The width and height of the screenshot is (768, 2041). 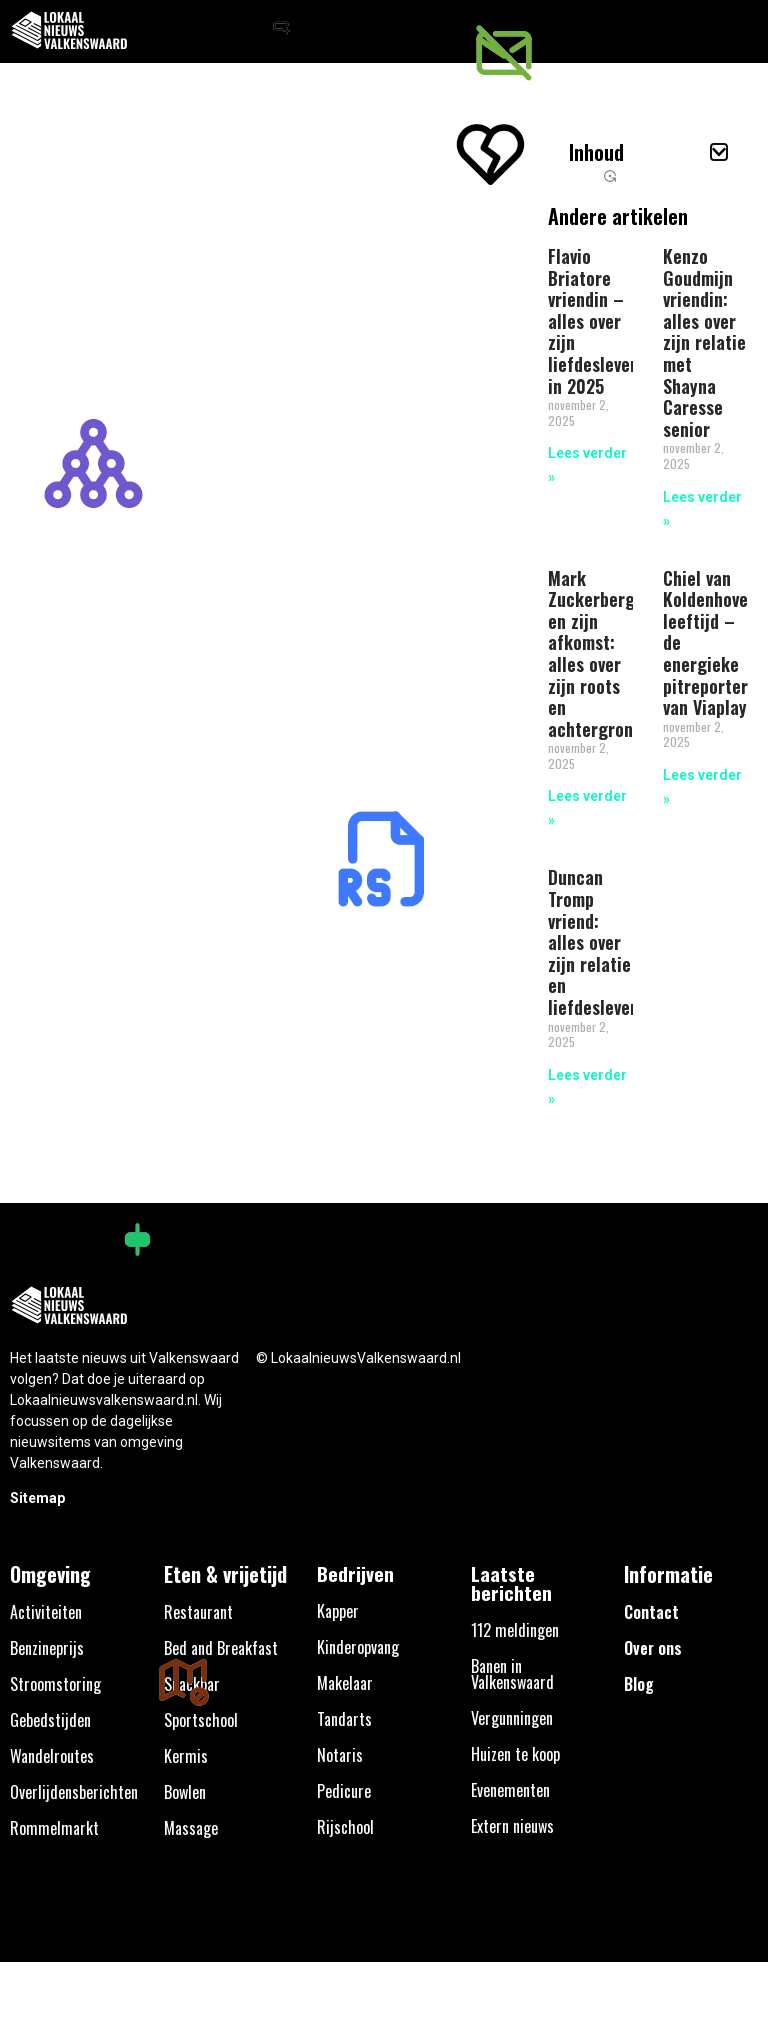 I want to click on view organizational hierarchy, so click(x=93, y=463).